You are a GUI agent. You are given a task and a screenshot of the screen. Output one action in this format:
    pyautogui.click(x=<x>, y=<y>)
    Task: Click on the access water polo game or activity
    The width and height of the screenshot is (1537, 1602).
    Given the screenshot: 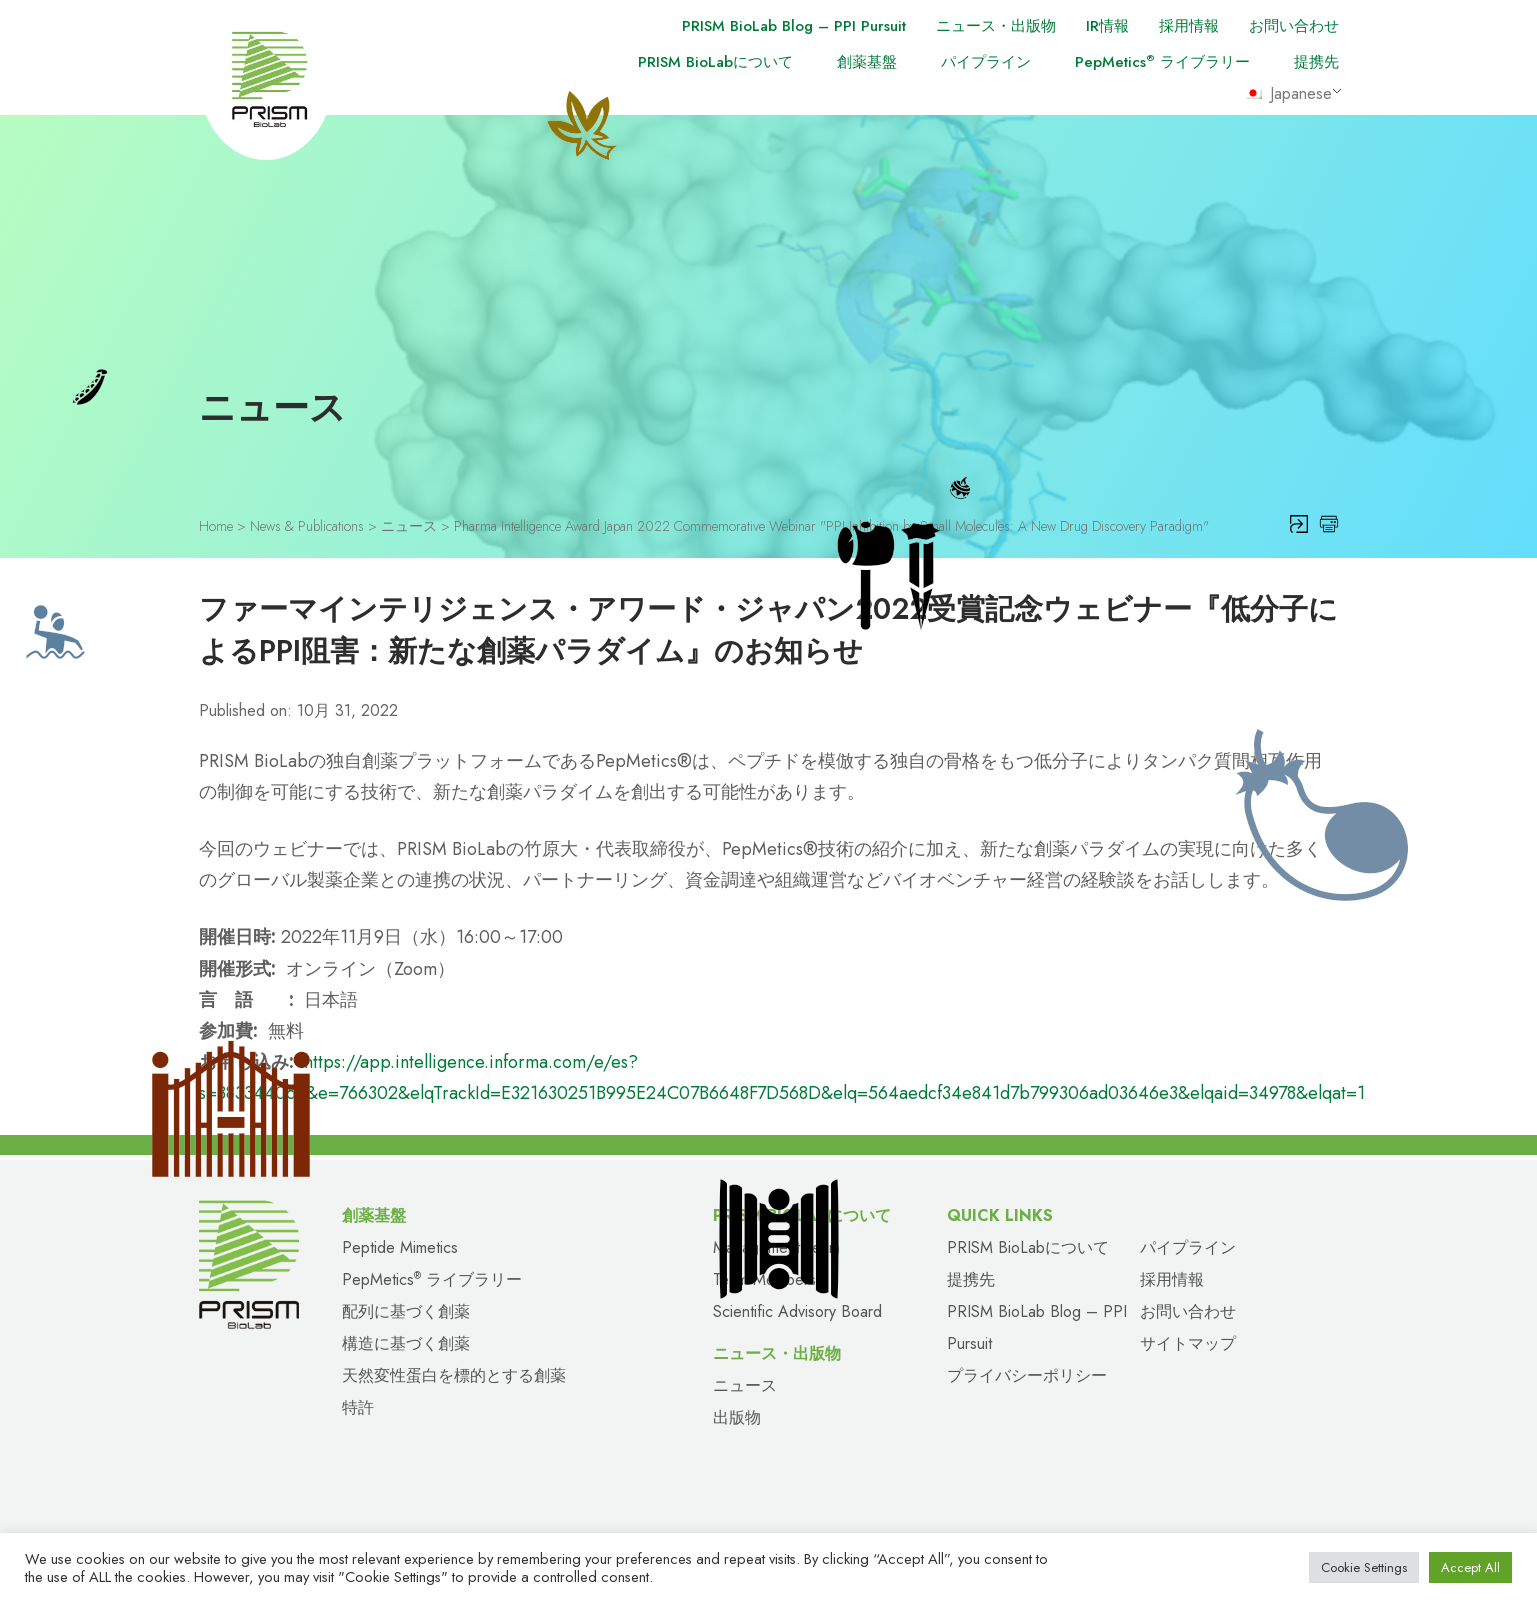 What is the action you would take?
    pyautogui.click(x=56, y=632)
    